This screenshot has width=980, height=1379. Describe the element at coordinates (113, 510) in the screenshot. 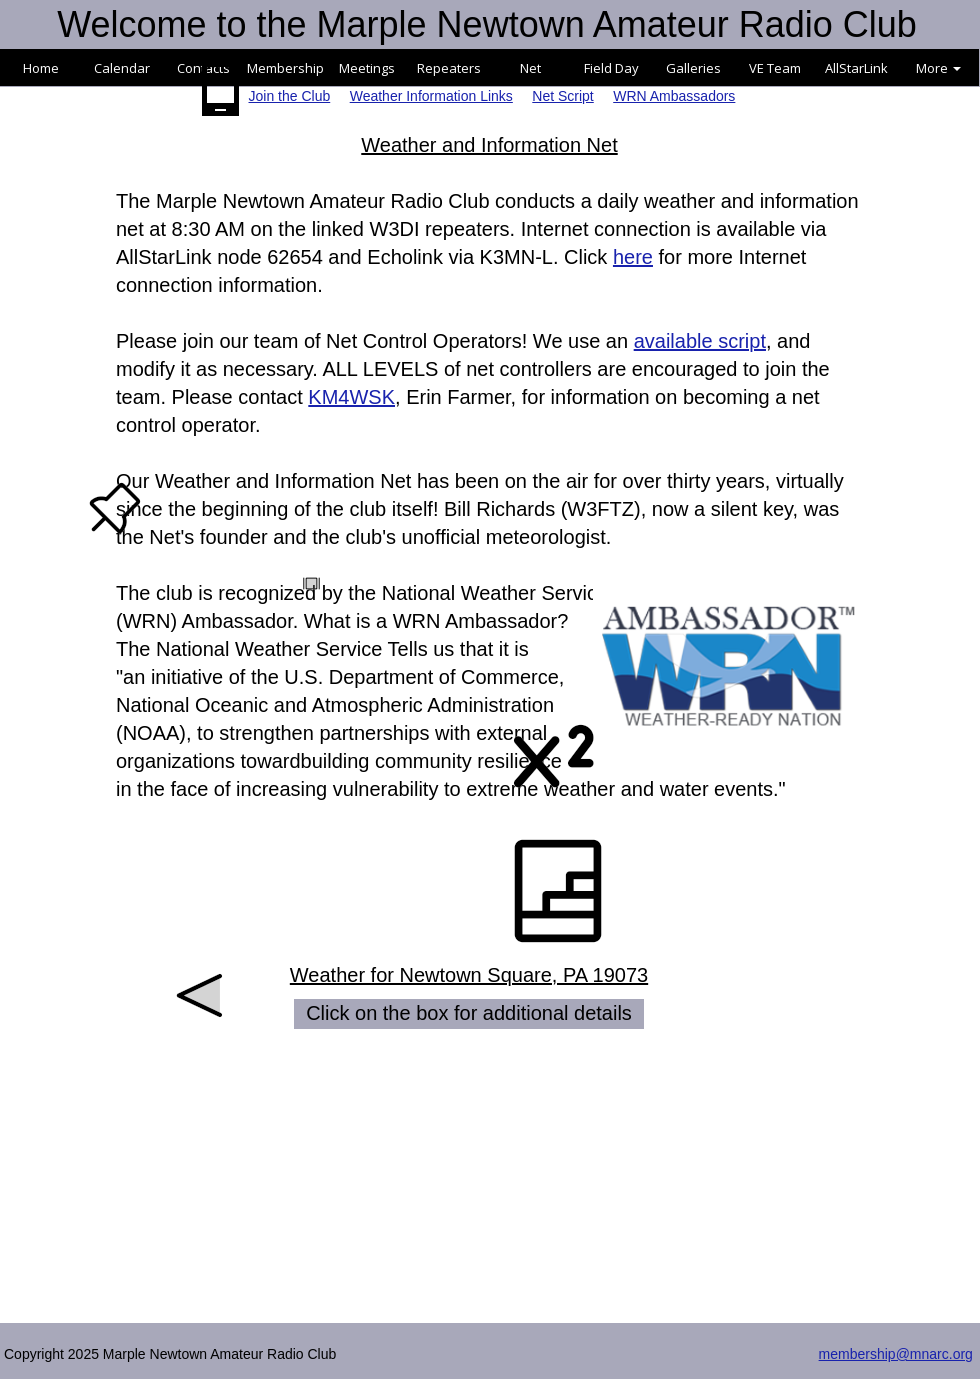

I see `pin an item to keep it visible` at that location.